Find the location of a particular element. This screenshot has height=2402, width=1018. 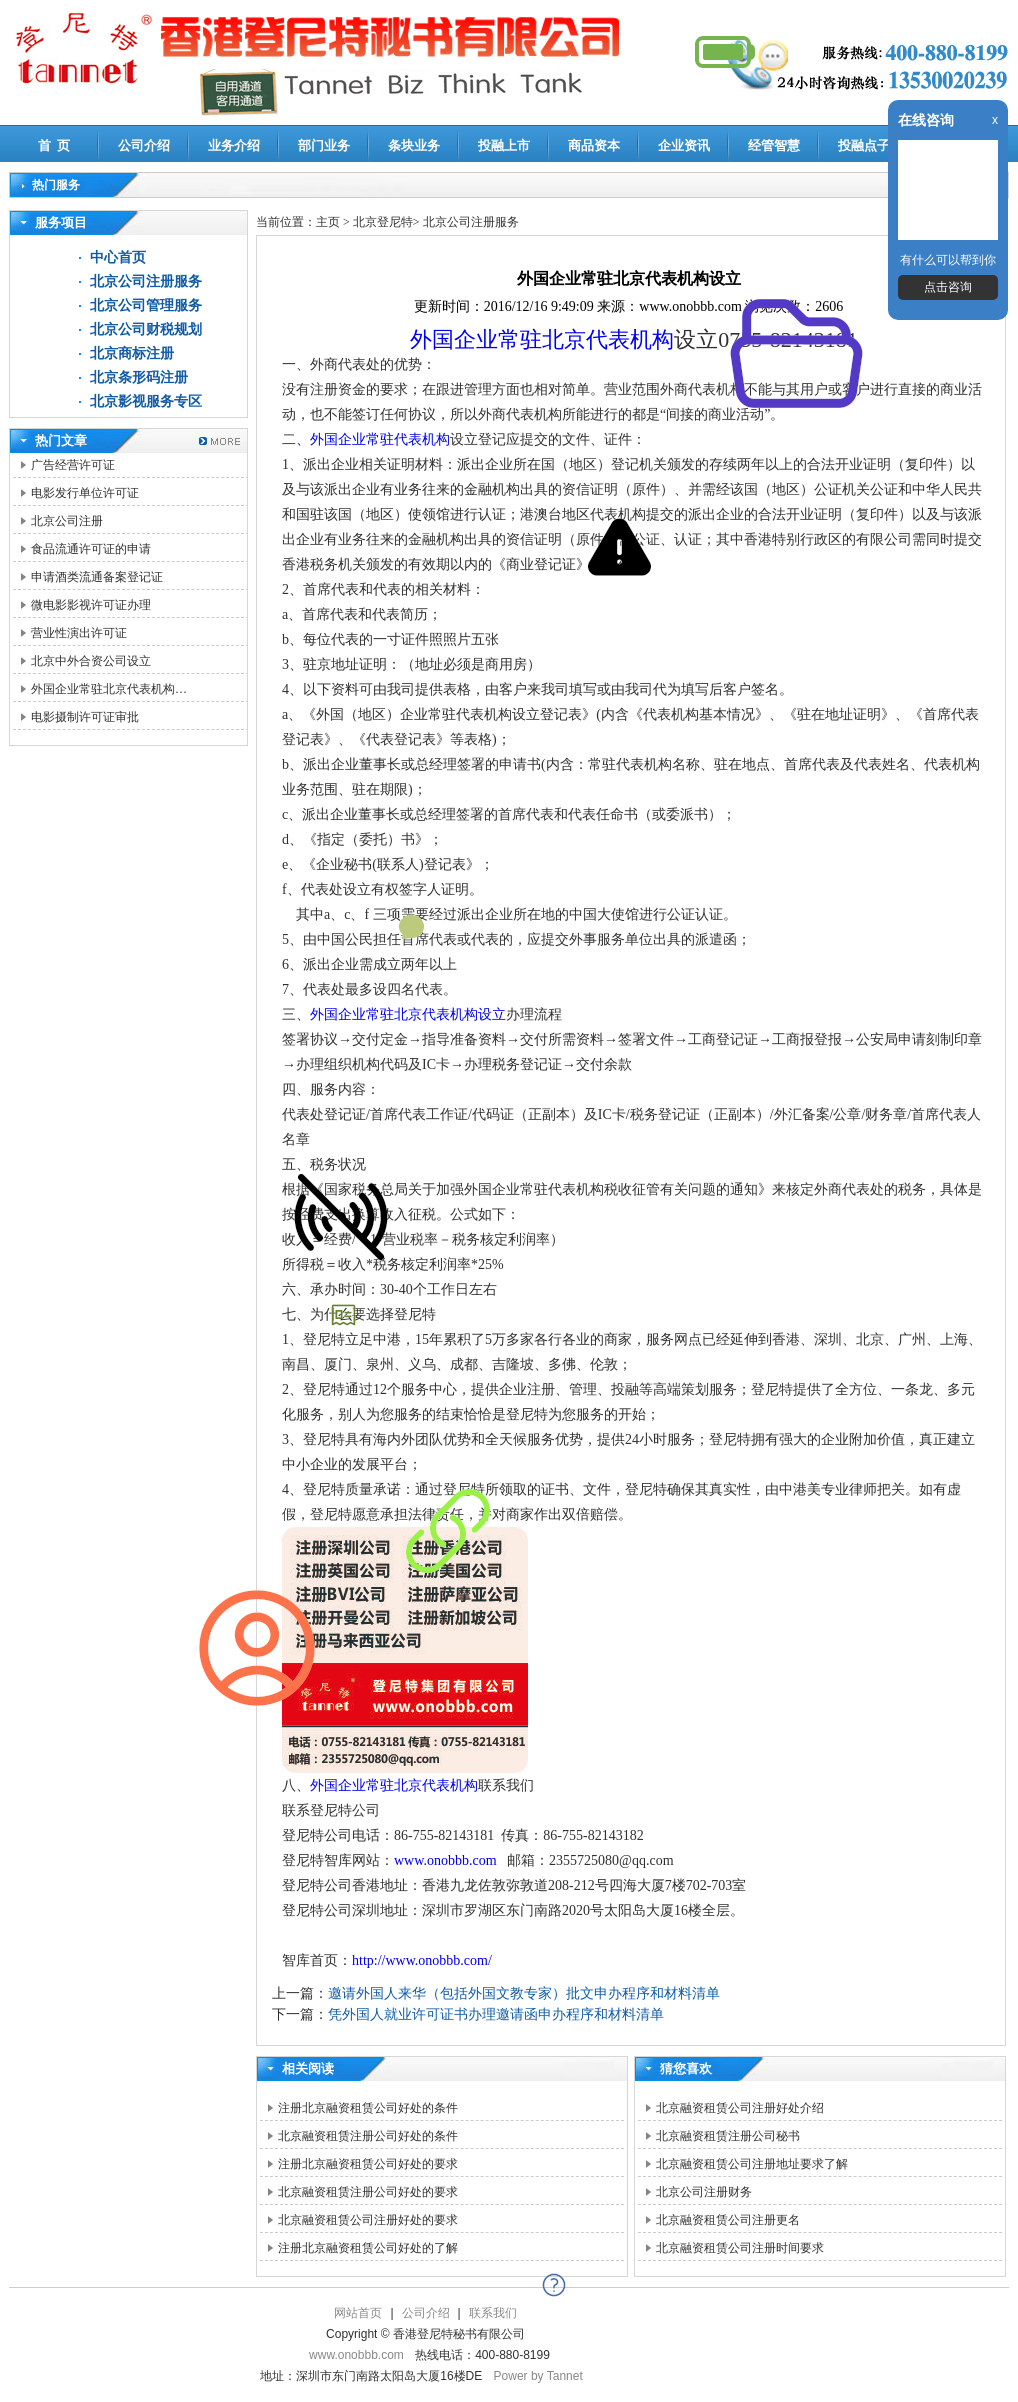

indicates a warning or caution state is located at coordinates (619, 550).